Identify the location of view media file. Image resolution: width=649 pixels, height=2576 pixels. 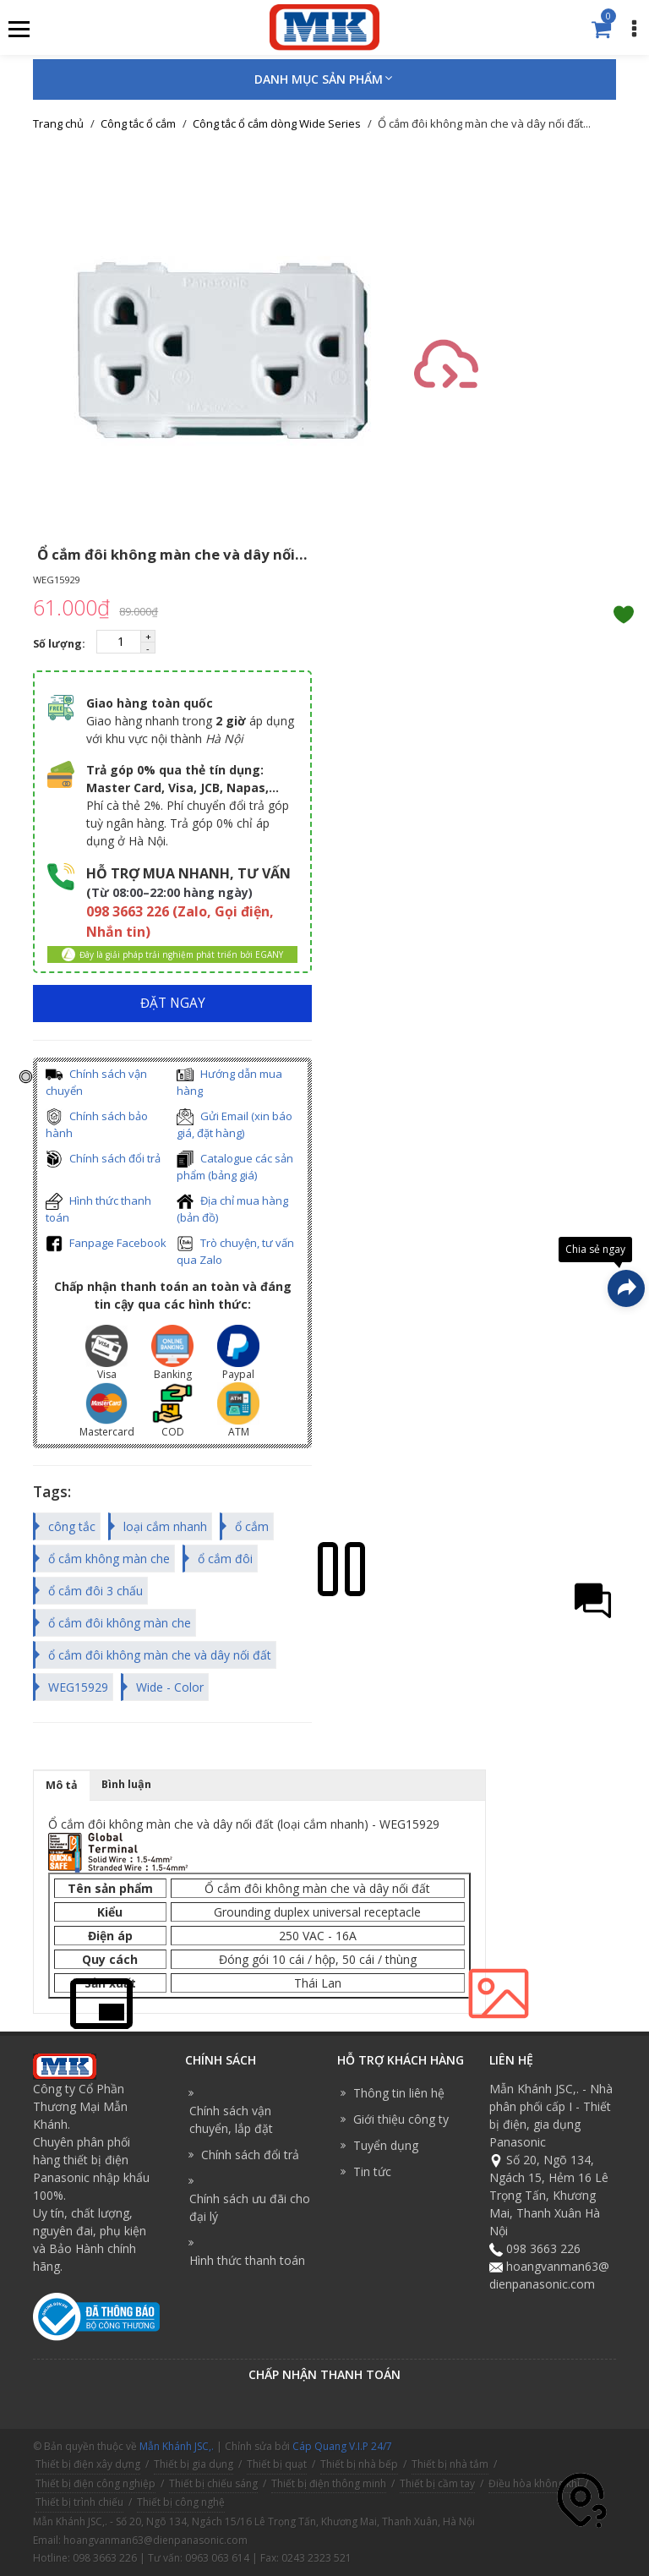
(499, 1994).